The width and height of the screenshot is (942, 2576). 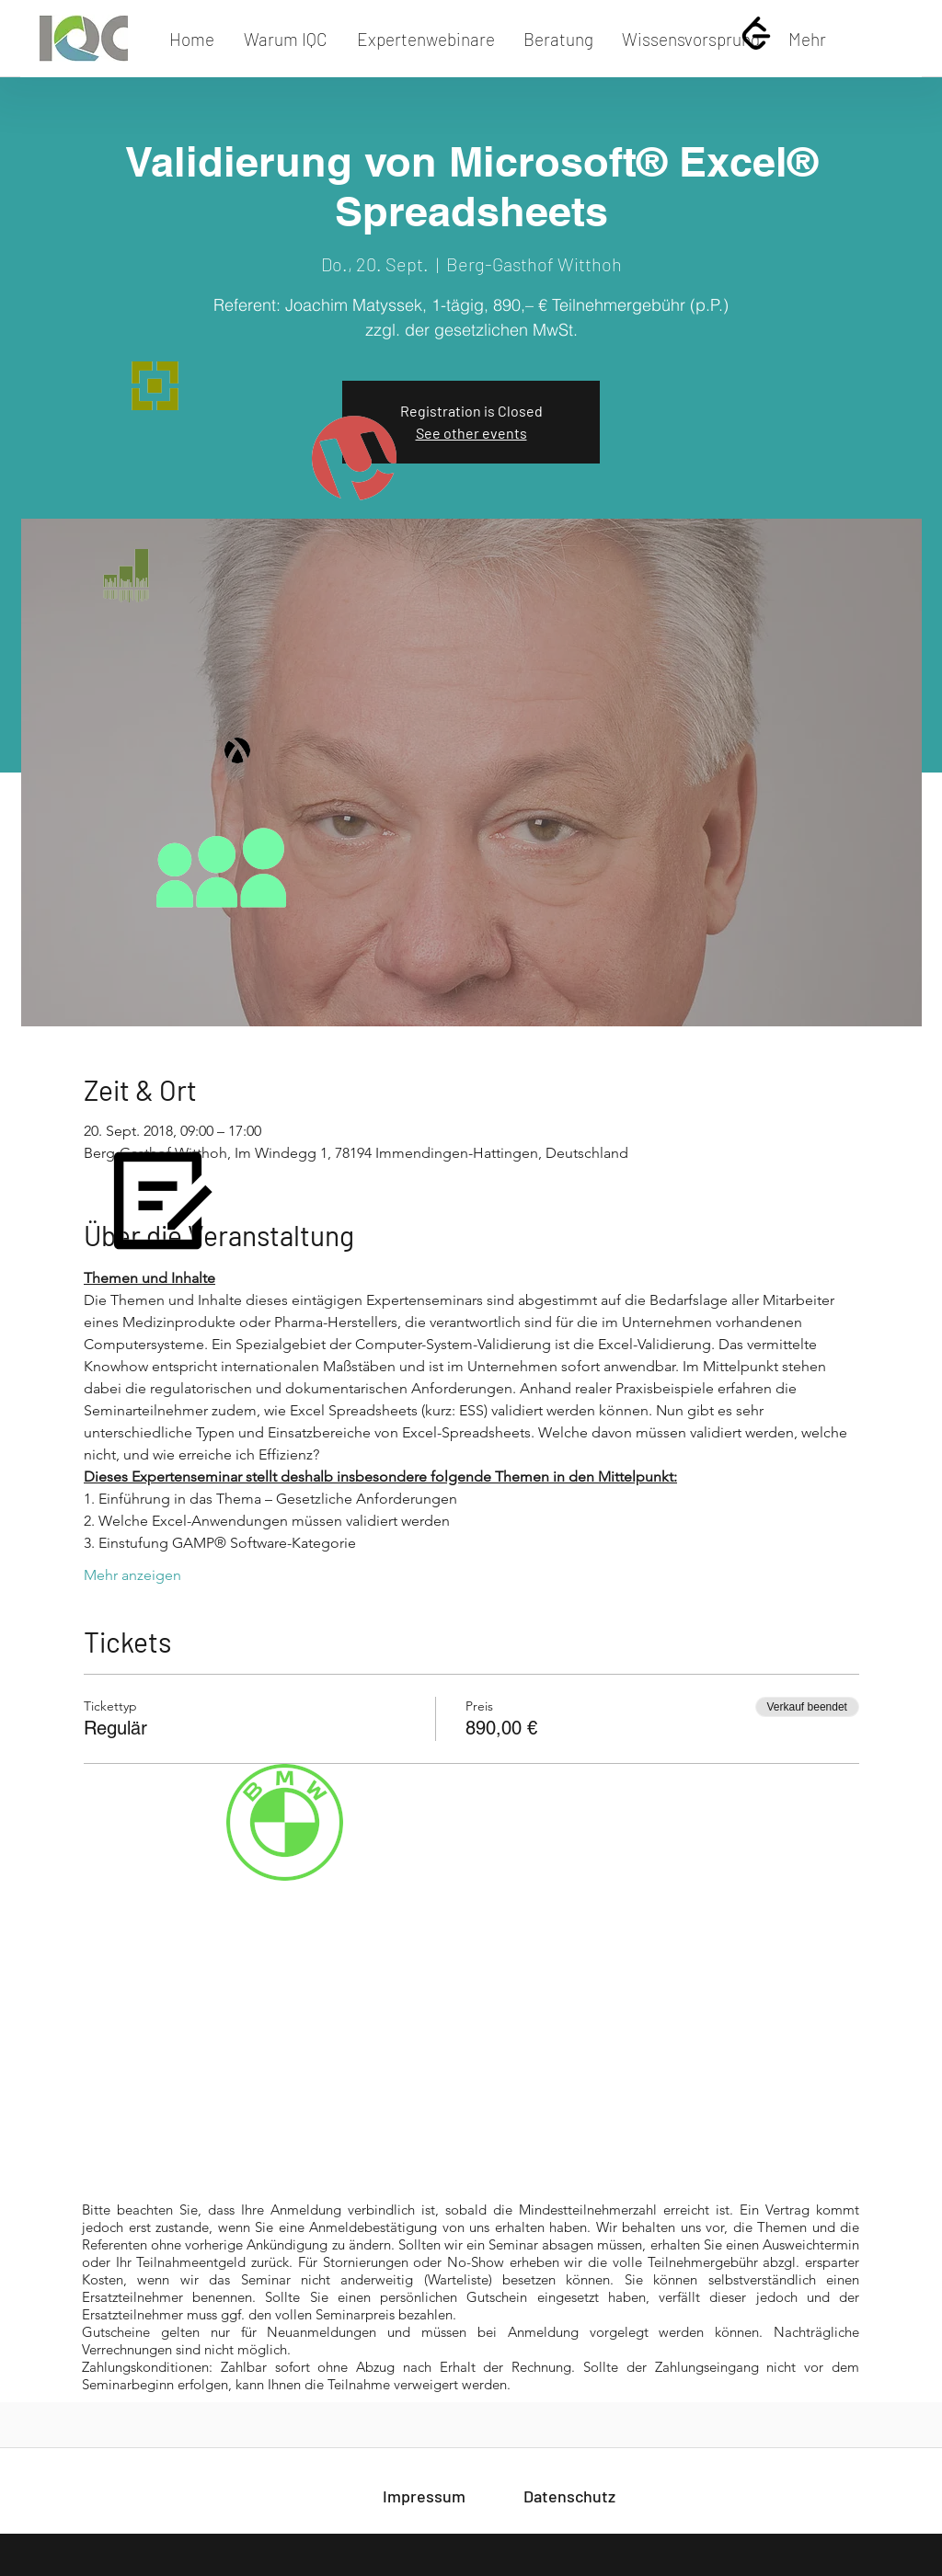 What do you see at coordinates (155, 385) in the screenshot?
I see `open HDFC Bank app` at bounding box center [155, 385].